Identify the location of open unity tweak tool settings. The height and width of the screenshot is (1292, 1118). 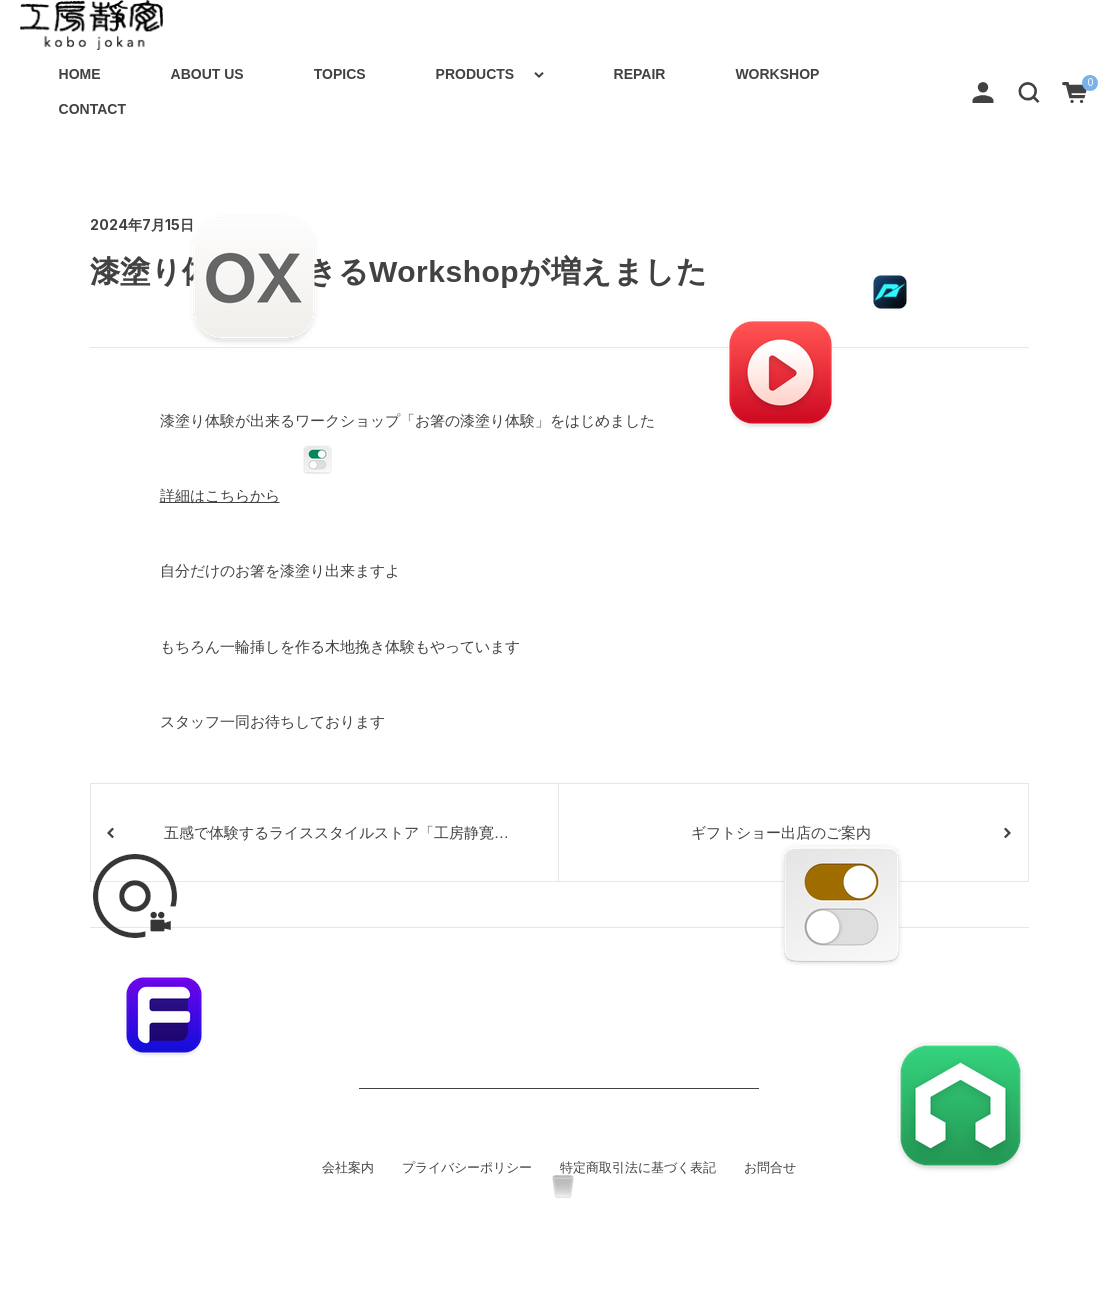
(317, 459).